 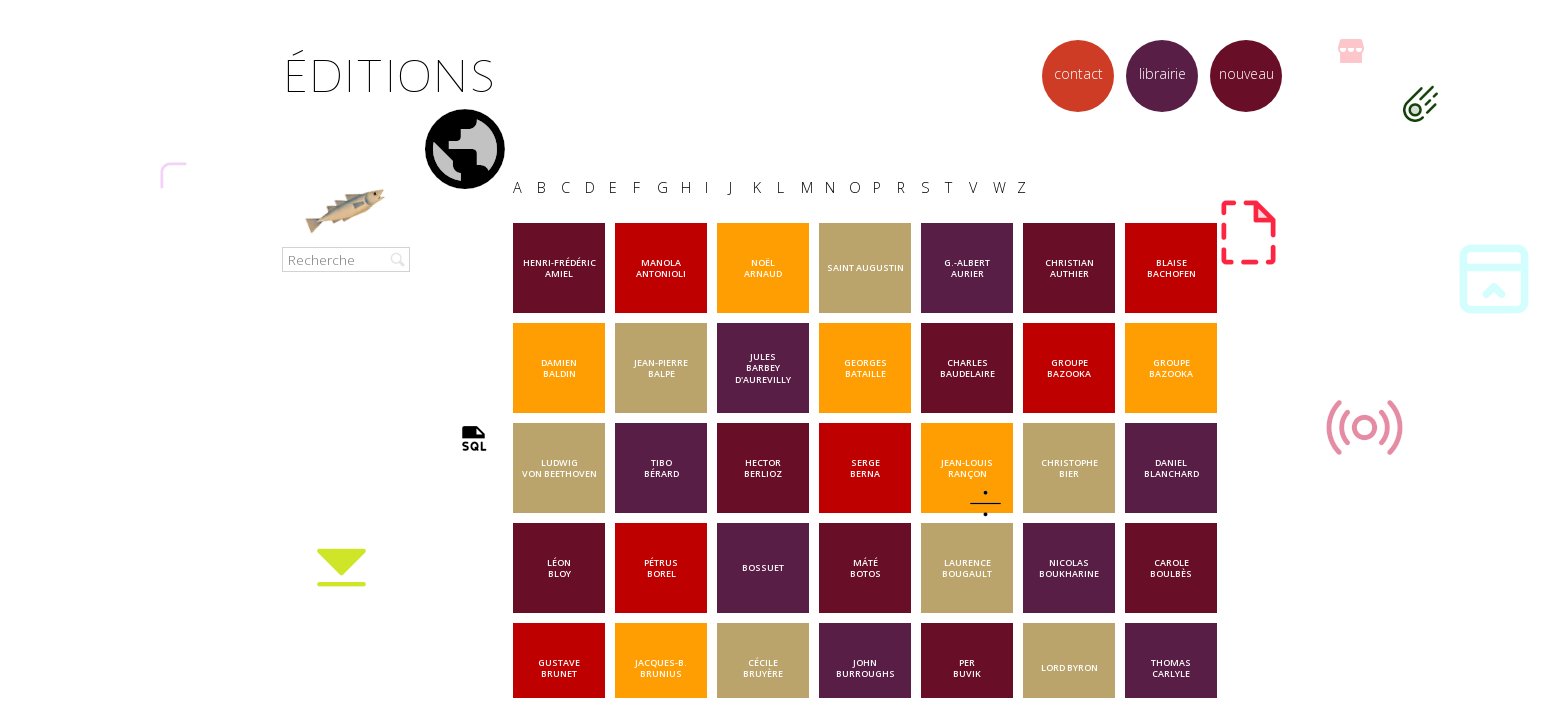 I want to click on apply rounded corners to a selected element, so click(x=173, y=175).